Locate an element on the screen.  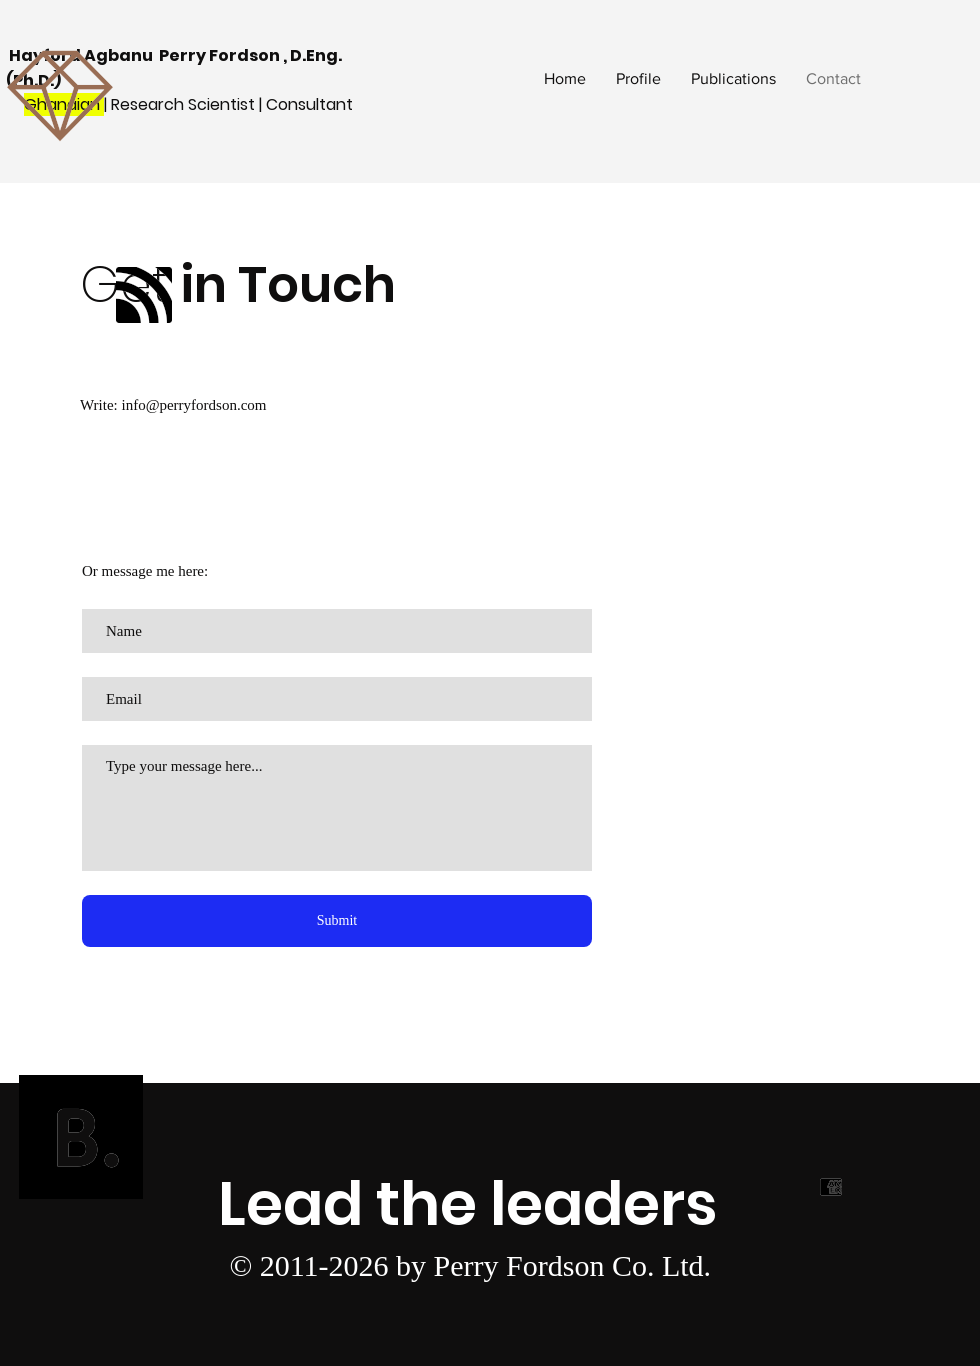
open the Booking.com app is located at coordinates (81, 1137).